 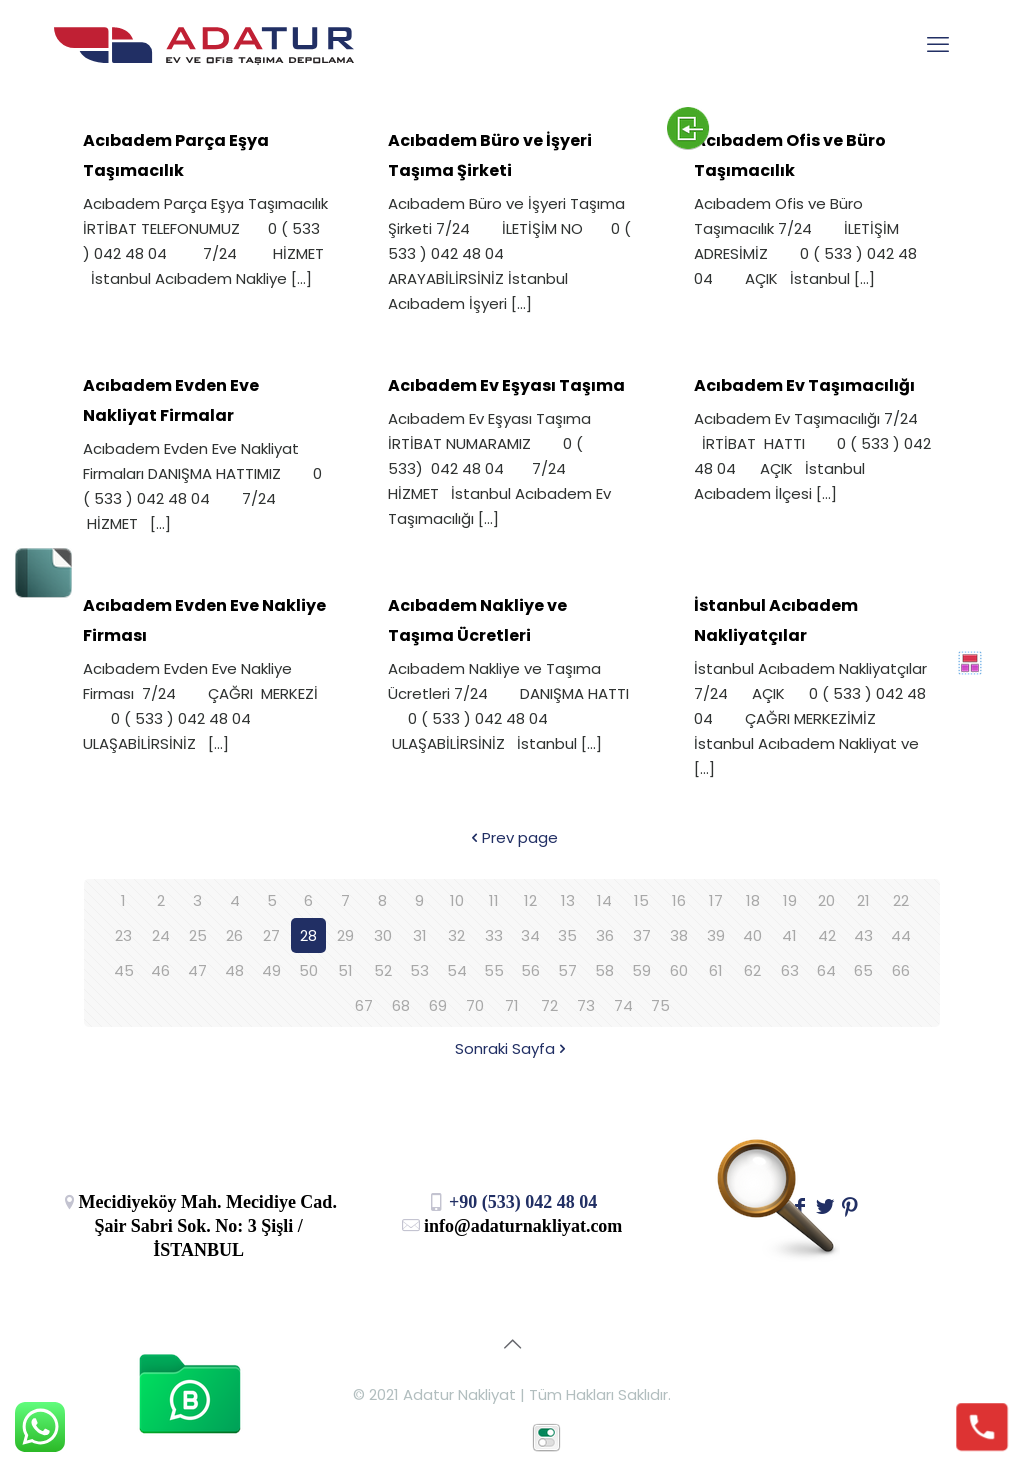 What do you see at coordinates (970, 663) in the screenshot?
I see `select all items in the current view` at bounding box center [970, 663].